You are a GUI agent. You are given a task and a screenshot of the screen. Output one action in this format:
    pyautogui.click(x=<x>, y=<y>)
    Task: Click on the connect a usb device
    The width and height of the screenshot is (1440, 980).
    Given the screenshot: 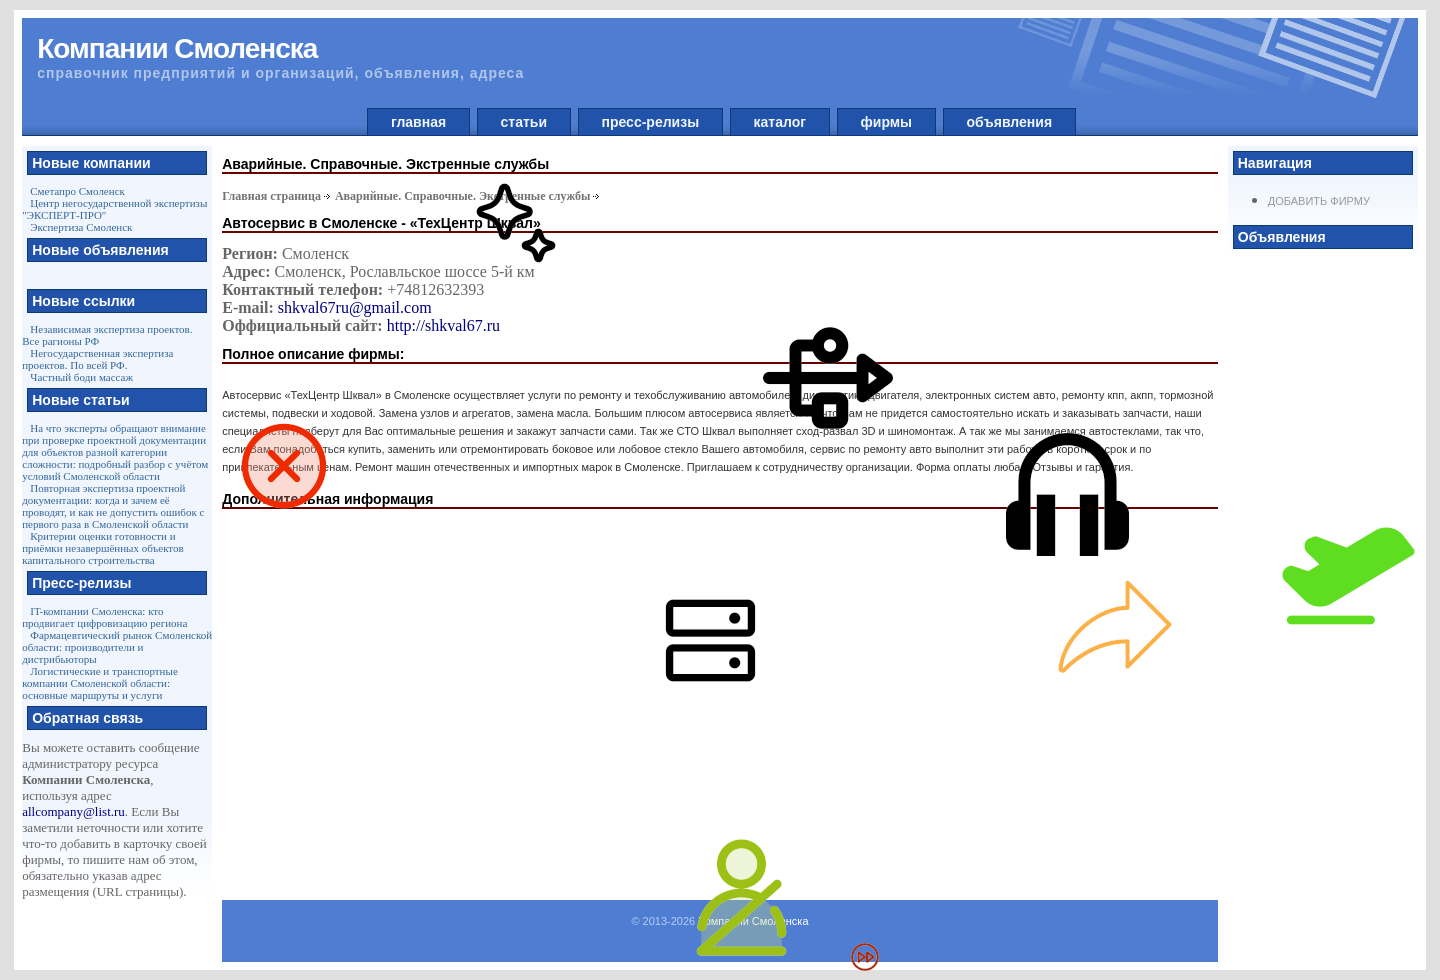 What is the action you would take?
    pyautogui.click(x=828, y=378)
    